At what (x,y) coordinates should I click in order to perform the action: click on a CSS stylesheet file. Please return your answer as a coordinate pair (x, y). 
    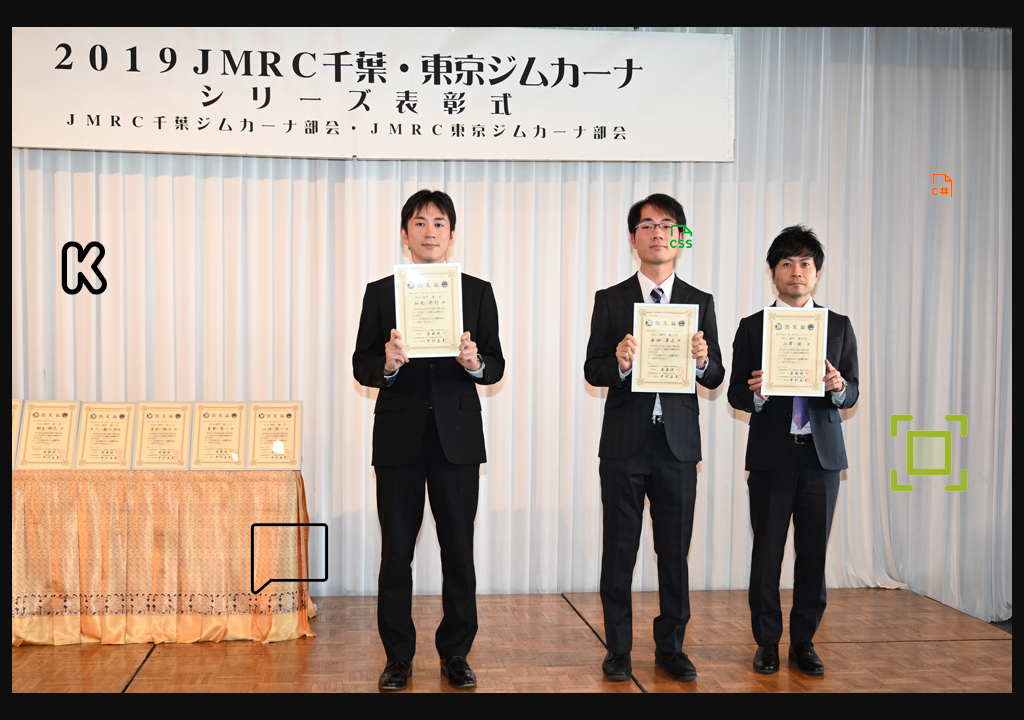
    Looking at the image, I should click on (681, 237).